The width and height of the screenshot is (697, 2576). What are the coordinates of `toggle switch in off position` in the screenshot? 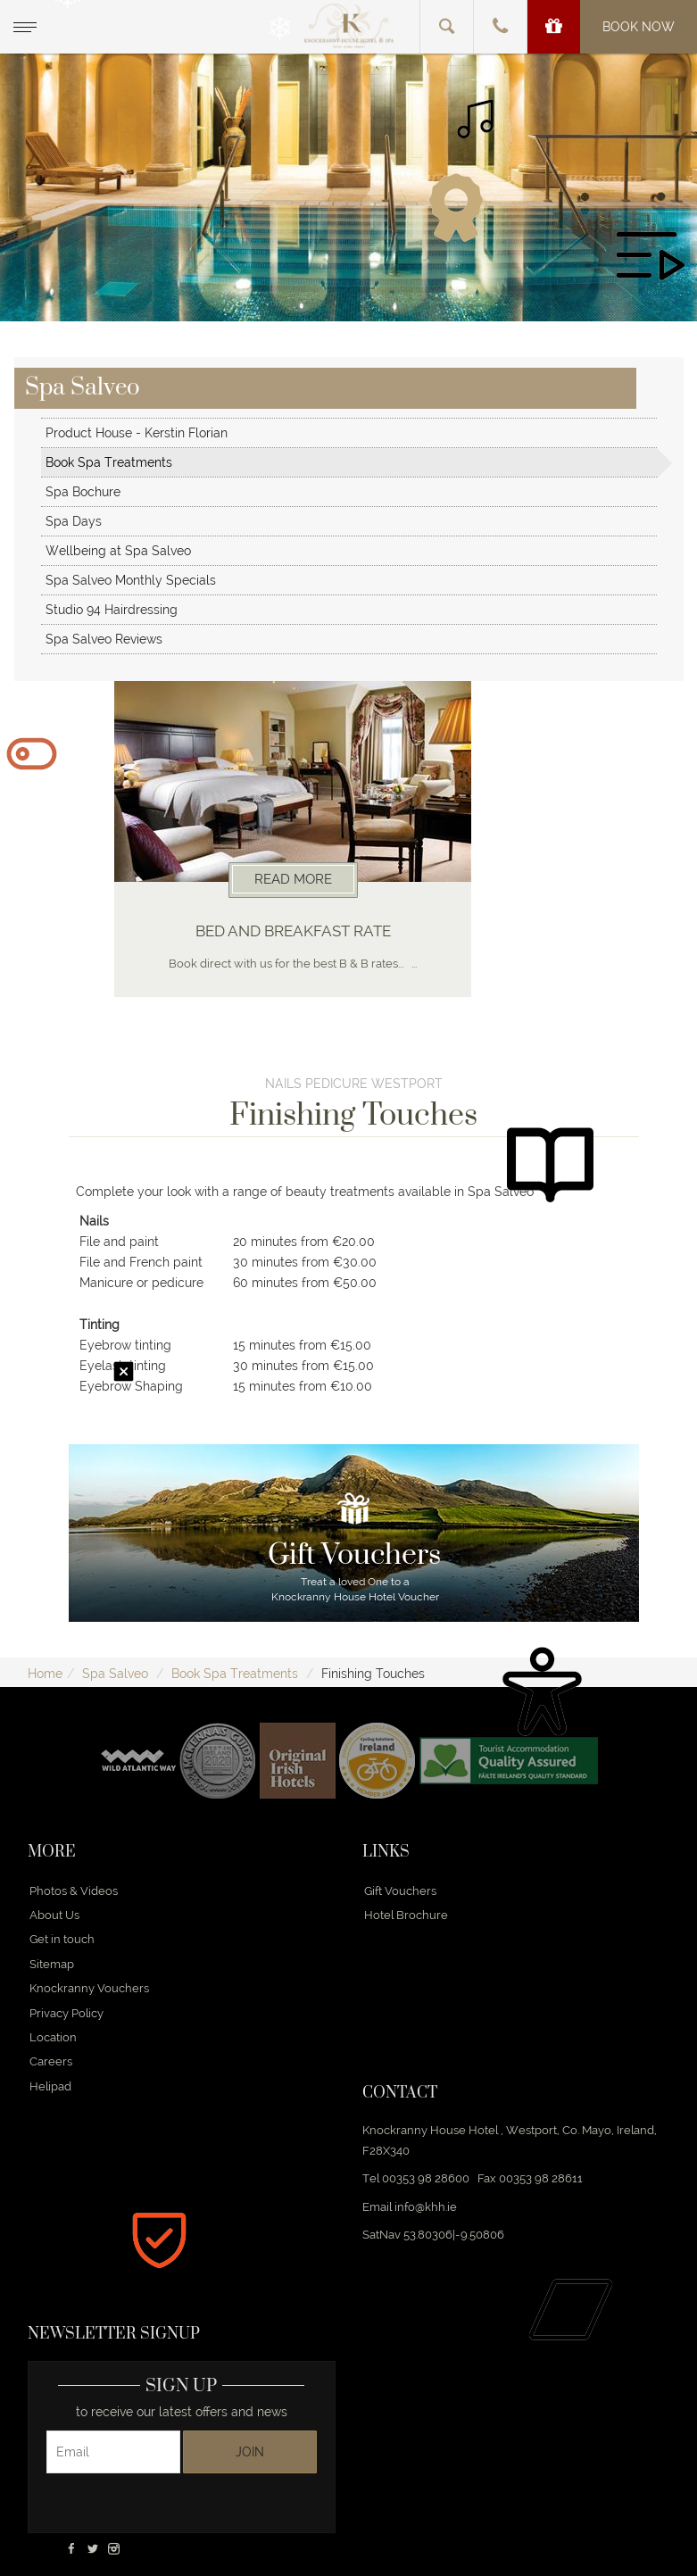 It's located at (31, 753).